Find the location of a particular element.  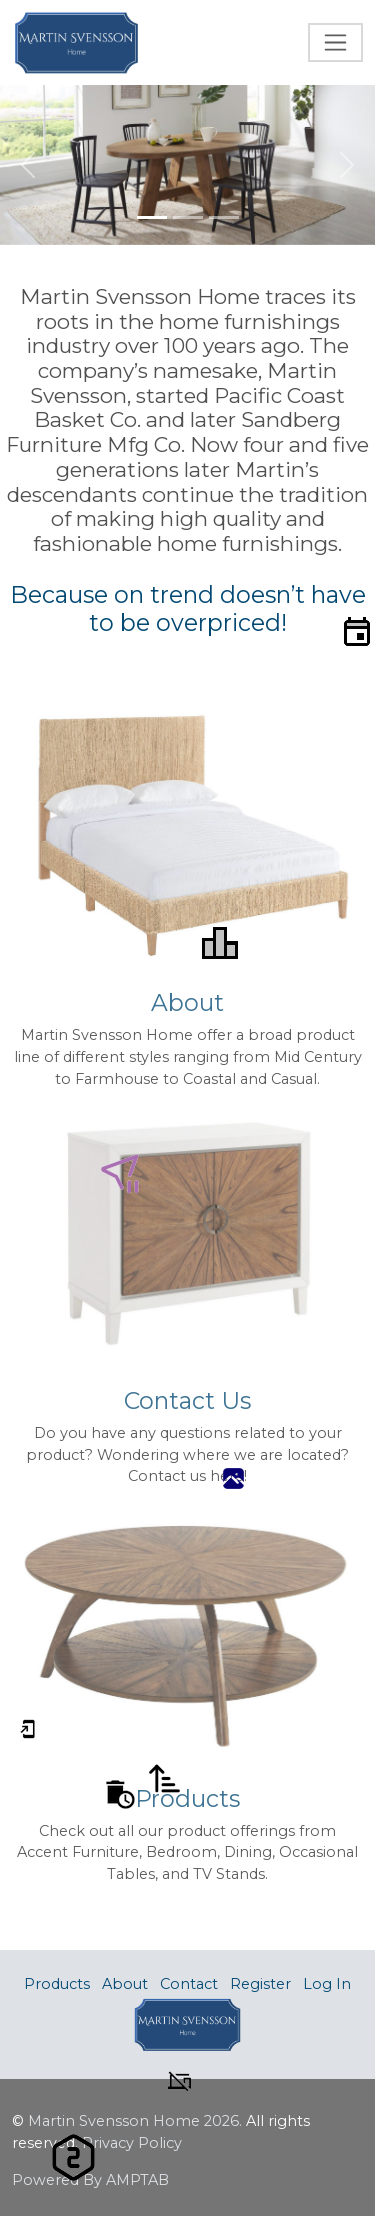

step 2 in a multi-step process is located at coordinates (73, 2157).